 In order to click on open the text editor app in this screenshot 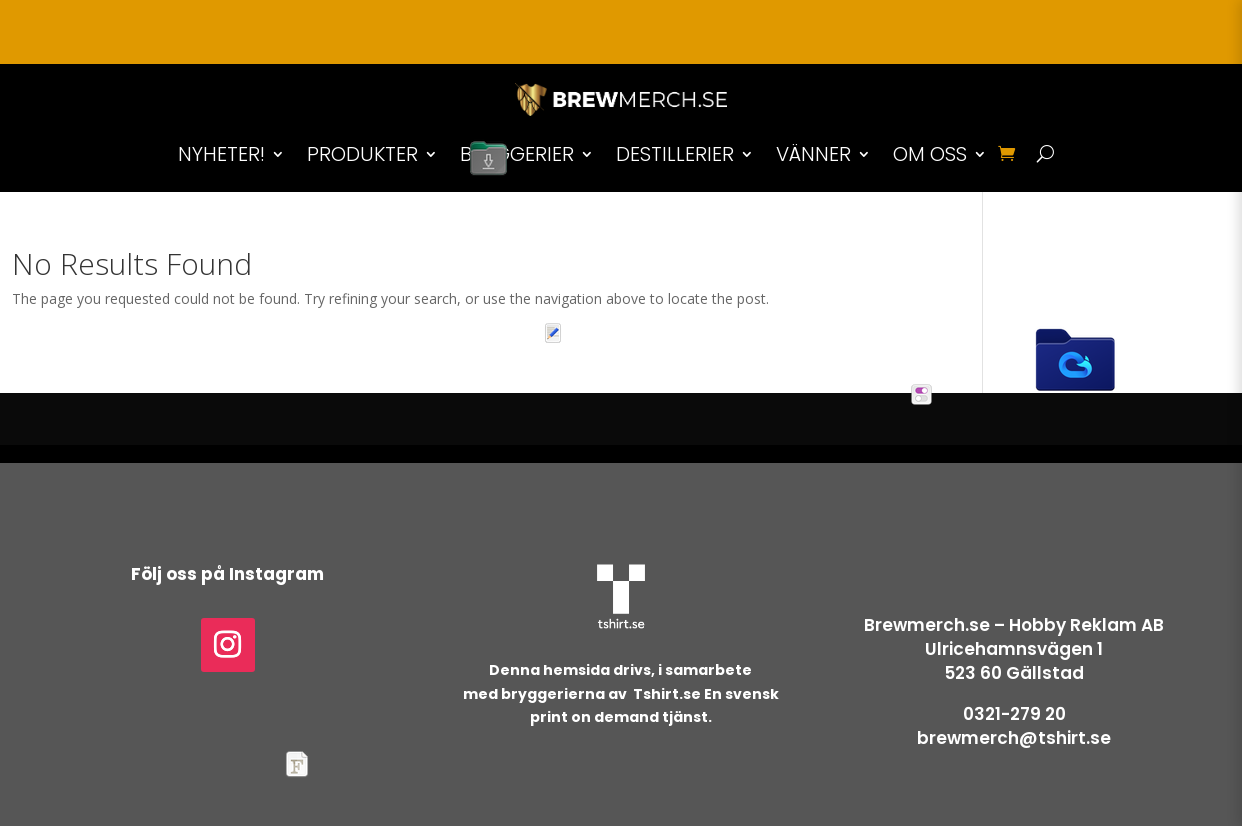, I will do `click(553, 333)`.